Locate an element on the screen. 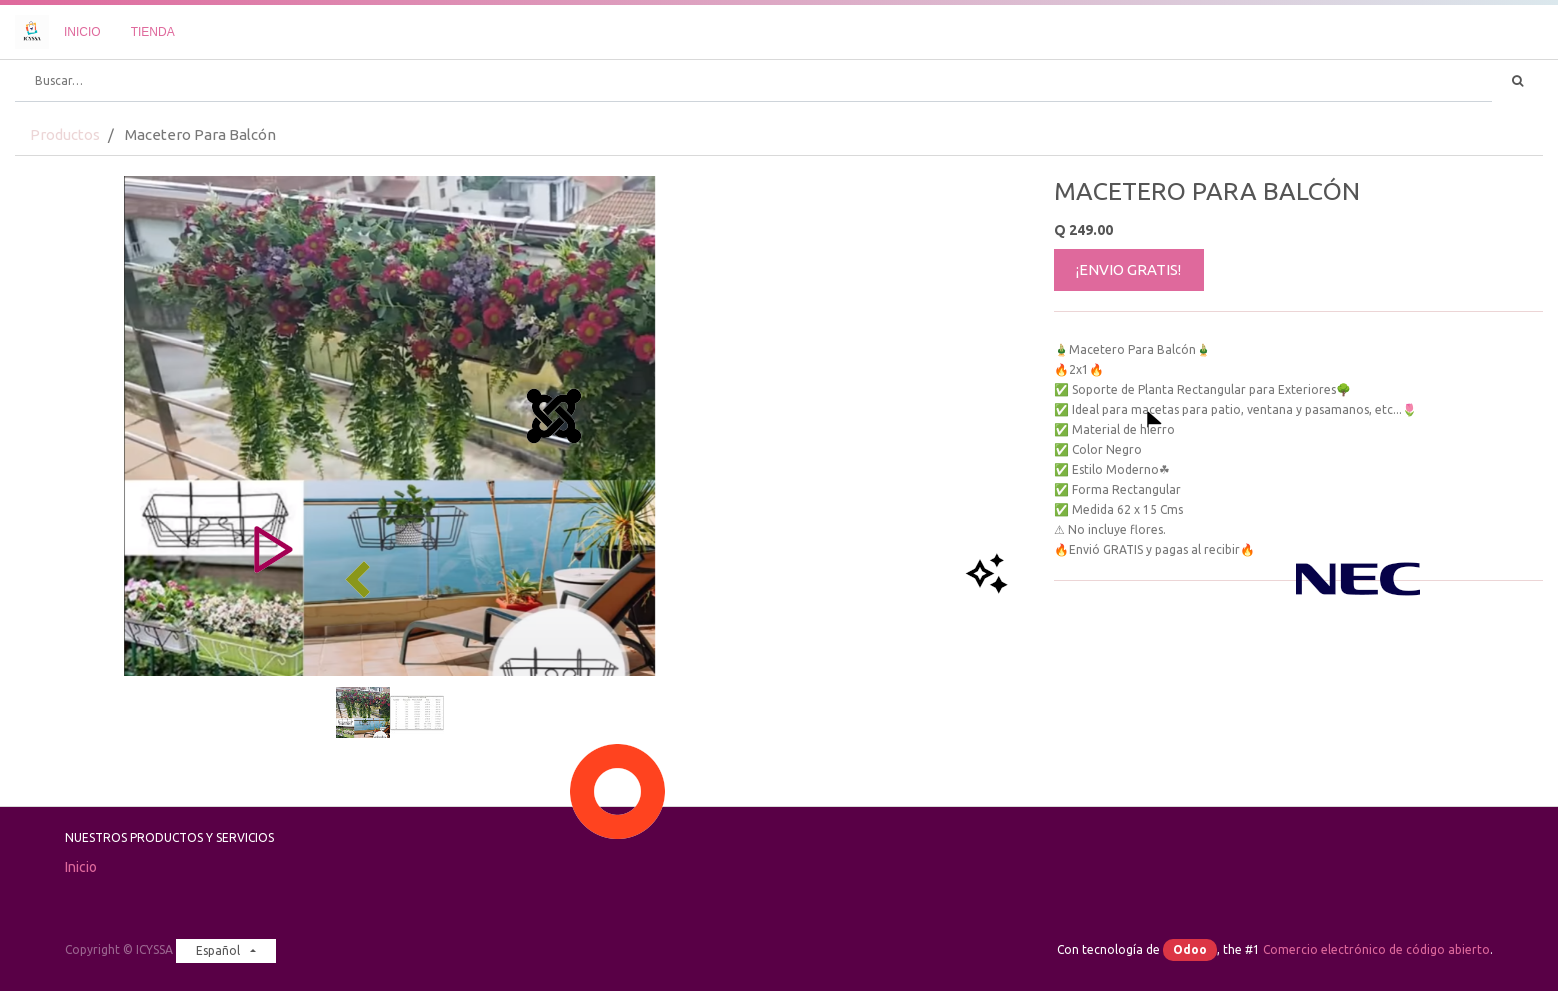  joomla content management system logo is located at coordinates (554, 416).